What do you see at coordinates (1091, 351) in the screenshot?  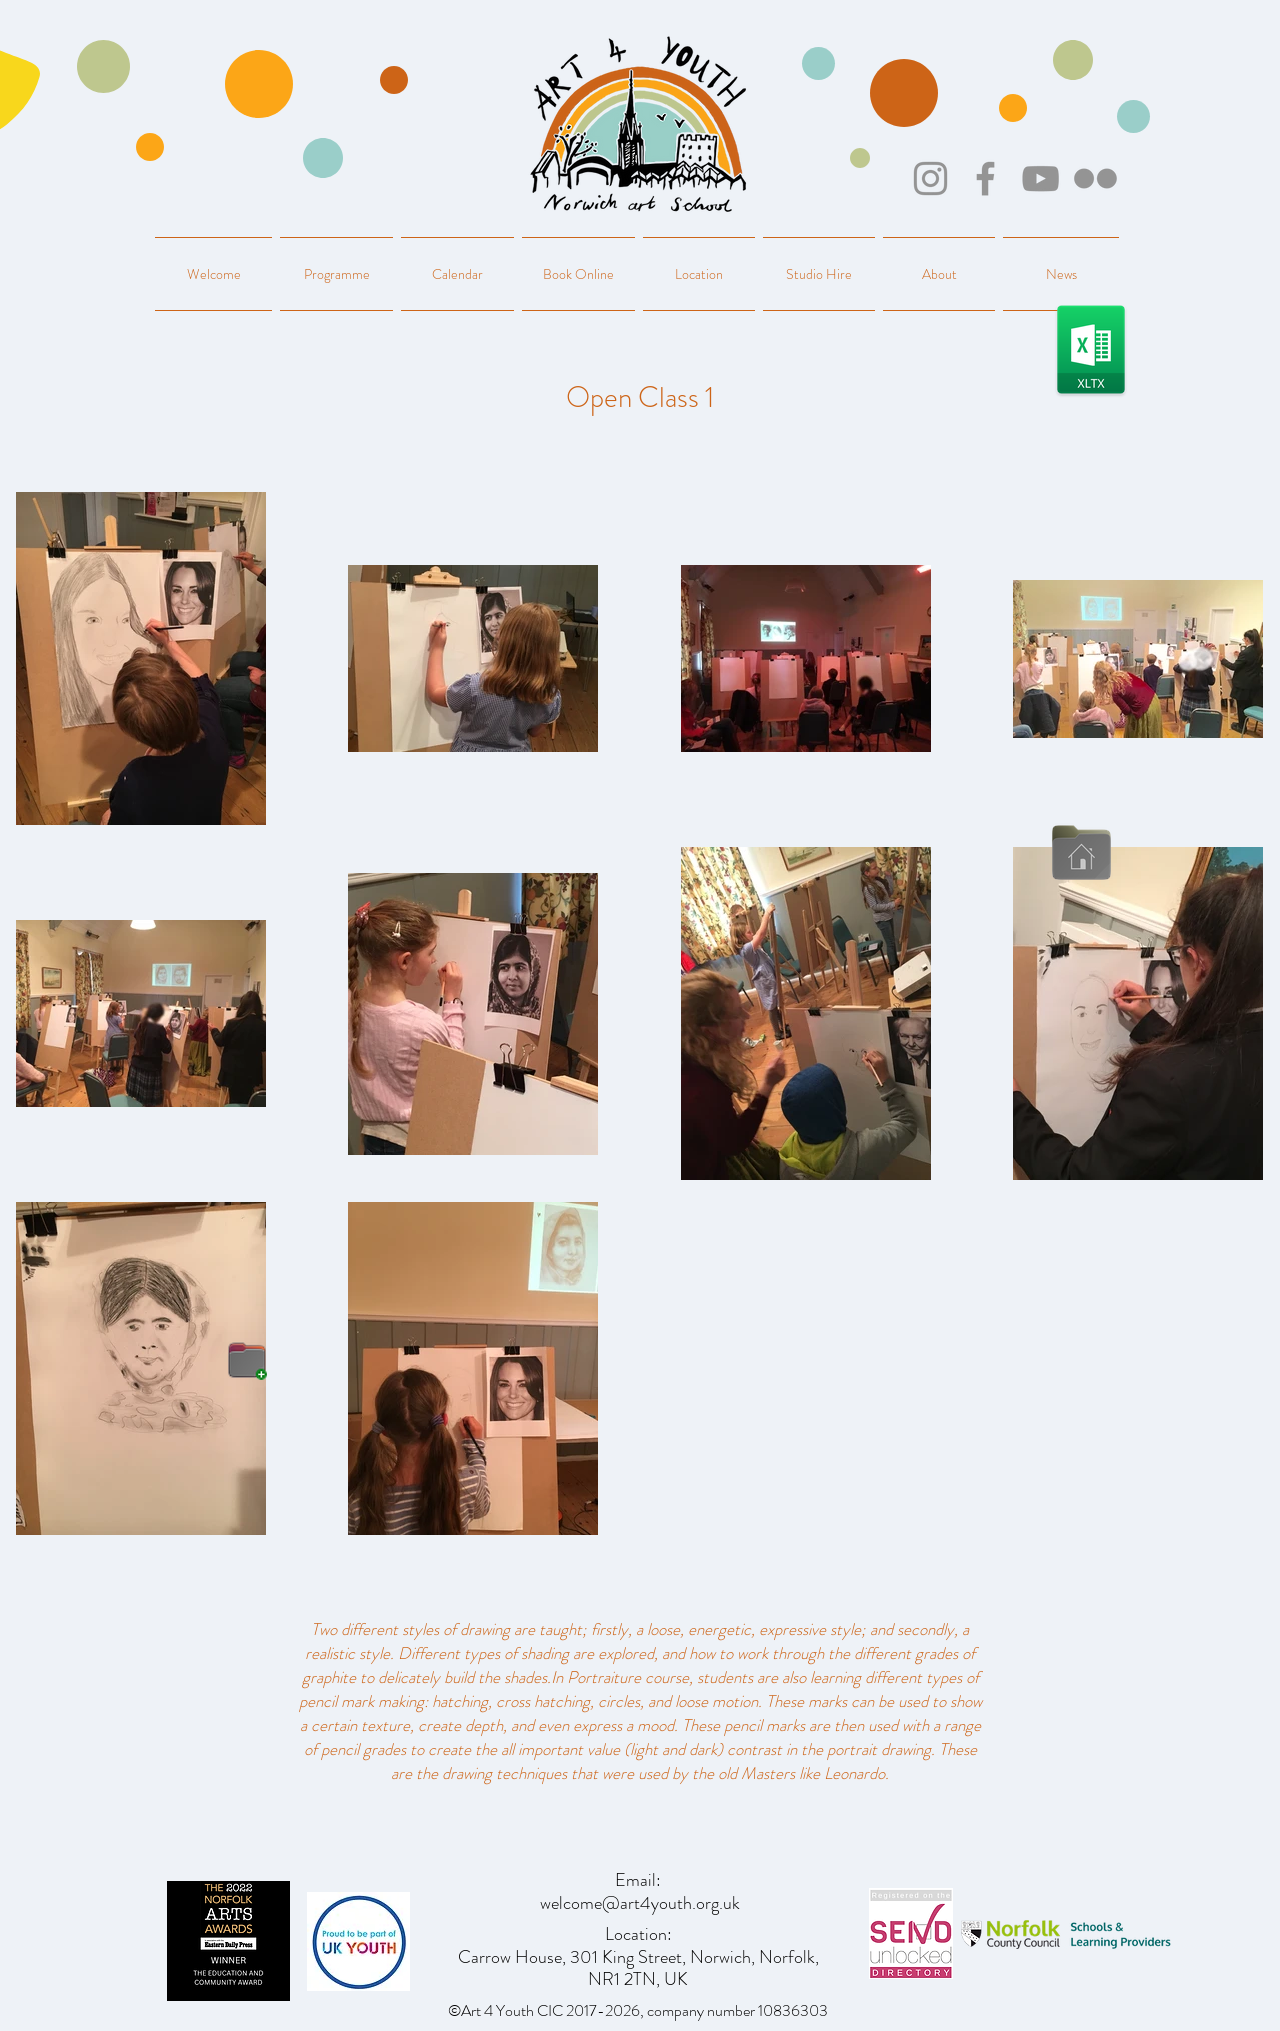 I see `excel spreadsheet template file` at bounding box center [1091, 351].